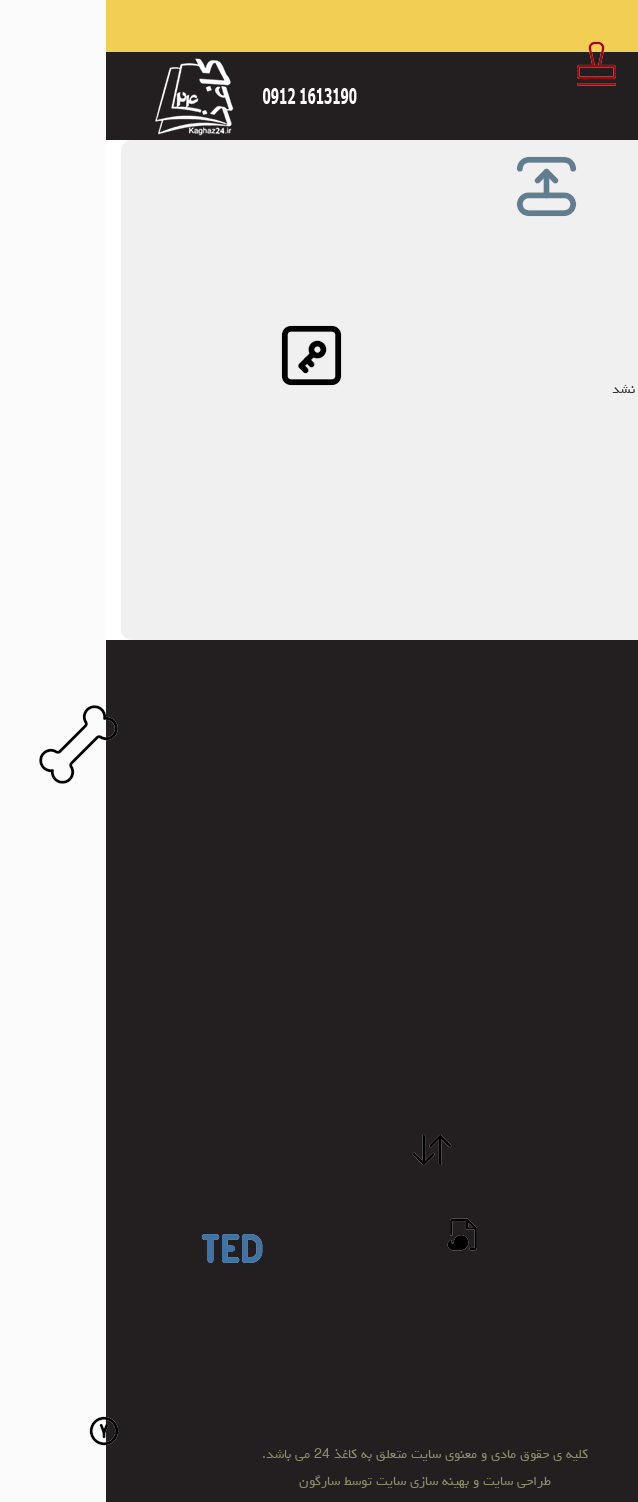 The height and width of the screenshot is (1502, 638). Describe the element at coordinates (596, 64) in the screenshot. I see `apply a stamp or seal to a document` at that location.